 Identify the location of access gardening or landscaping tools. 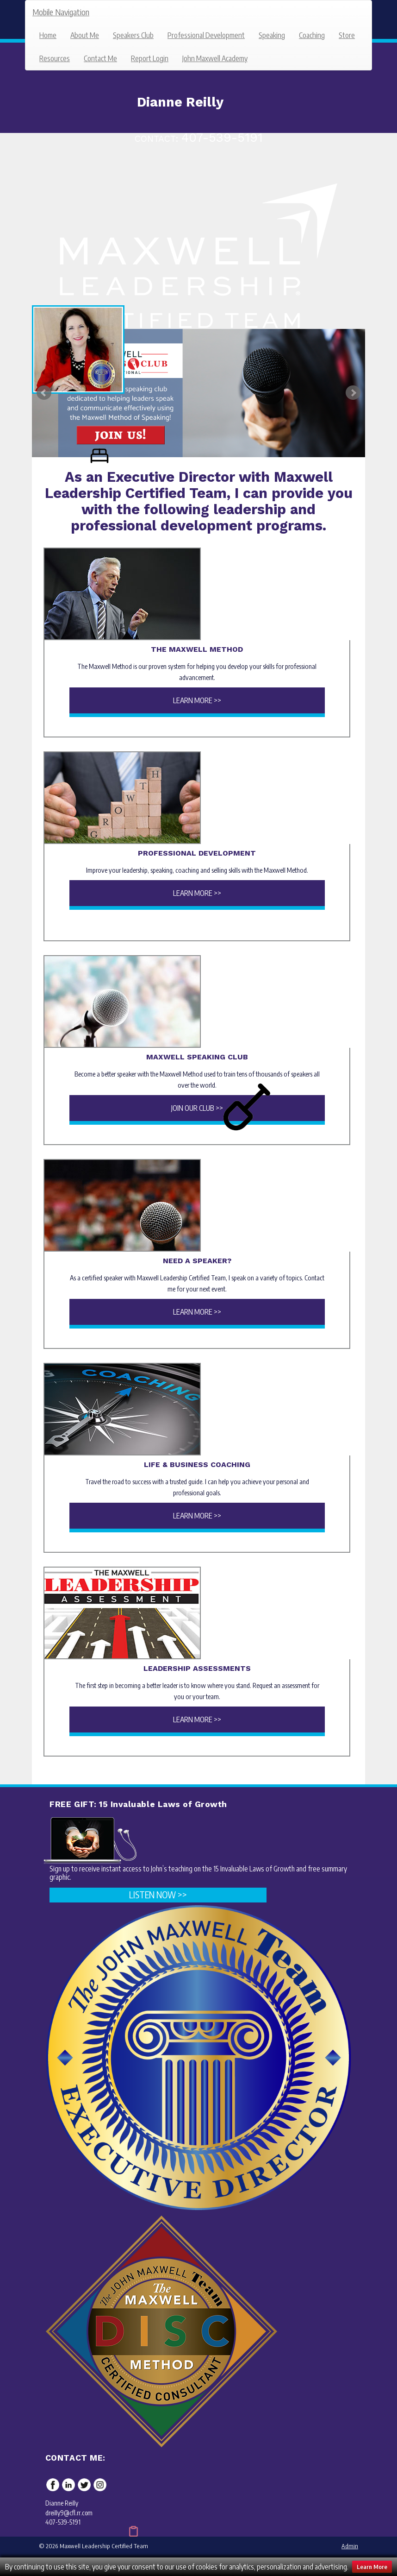
(248, 1106).